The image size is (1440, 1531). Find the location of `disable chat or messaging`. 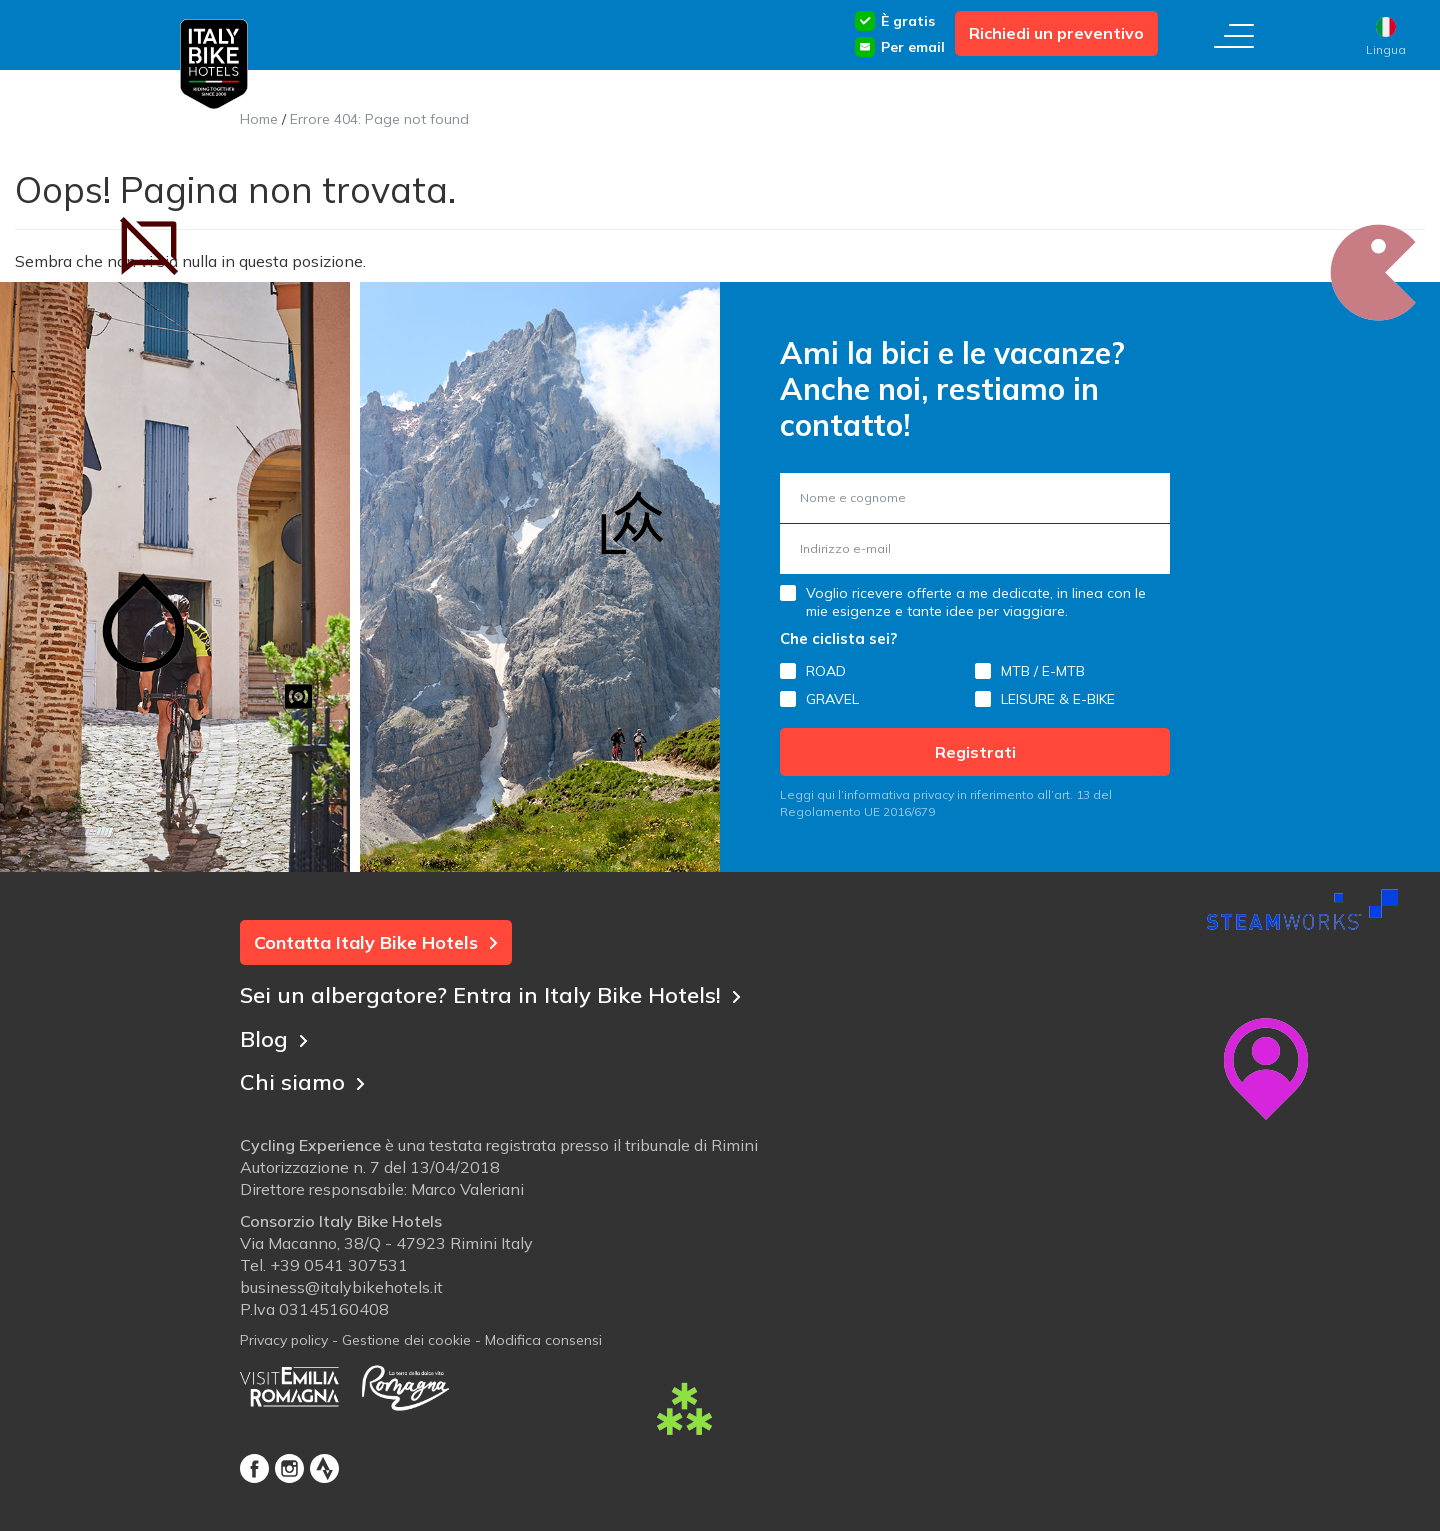

disable chat or messaging is located at coordinates (149, 246).